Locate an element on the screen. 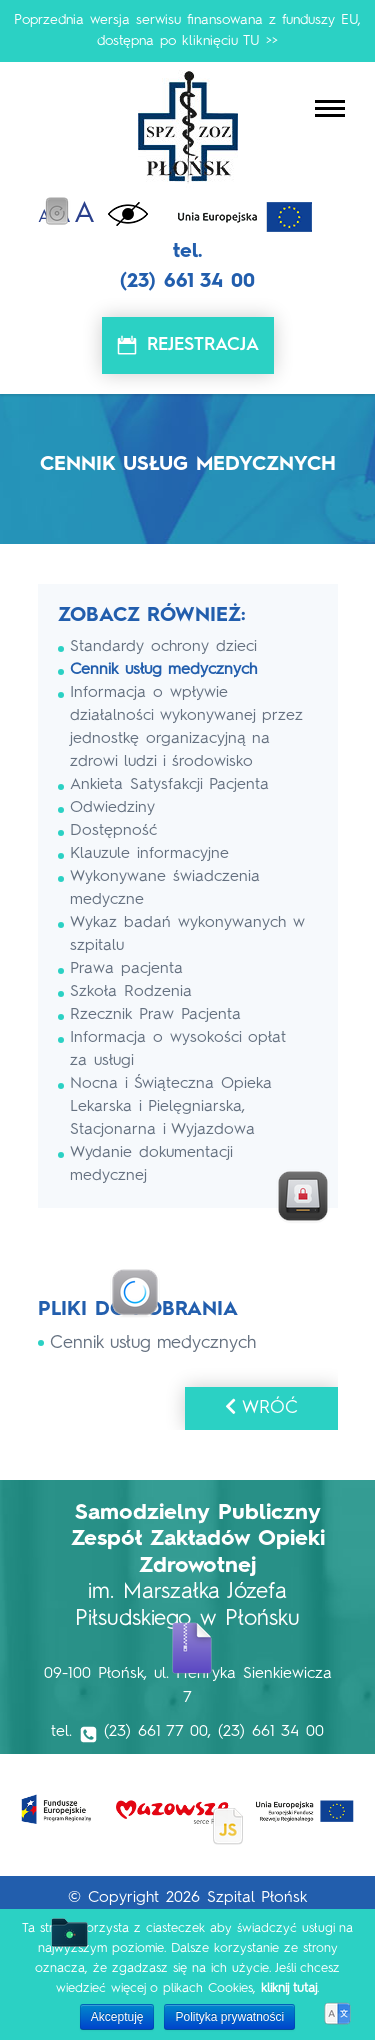 The height and width of the screenshot is (2040, 375). access language and translation settings is located at coordinates (337, 2013).